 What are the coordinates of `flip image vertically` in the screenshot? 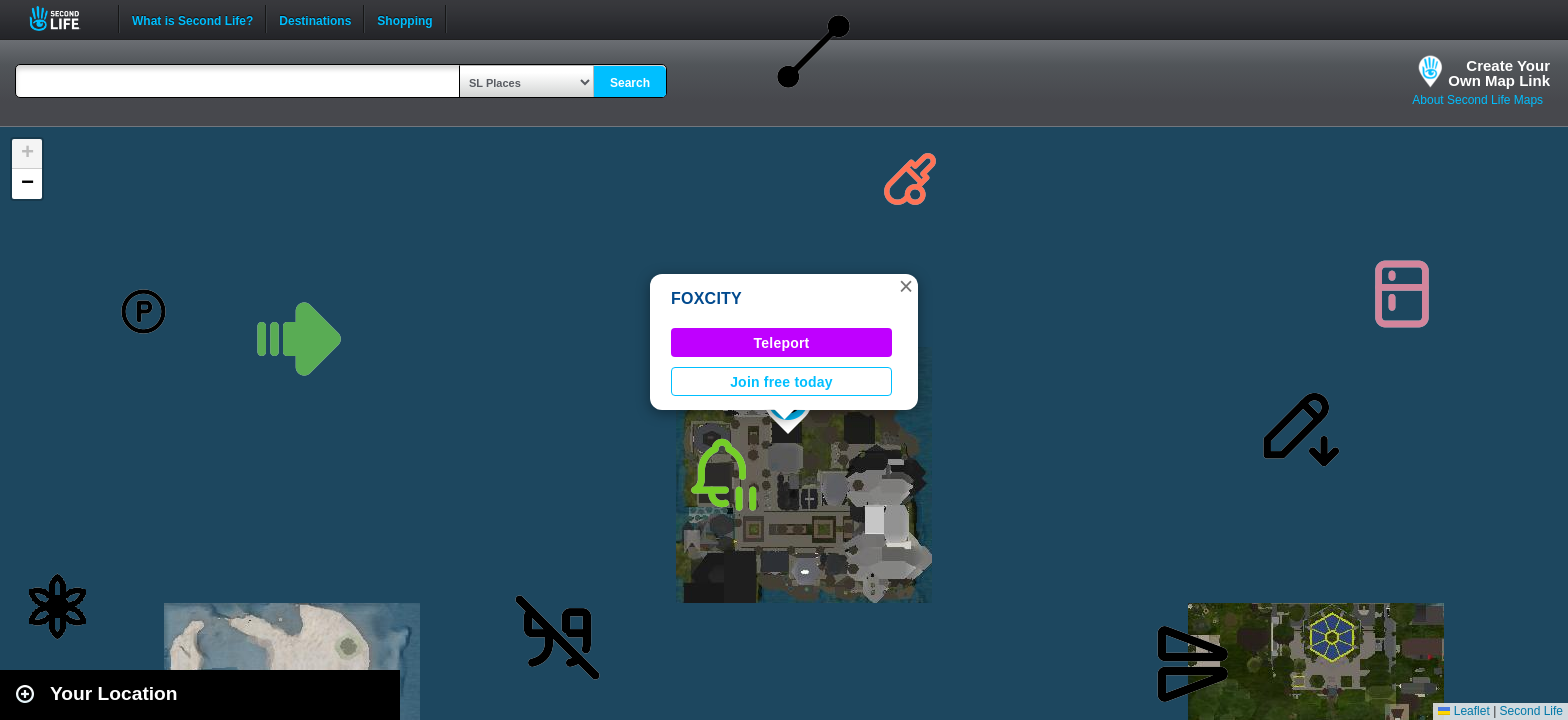 It's located at (1190, 664).